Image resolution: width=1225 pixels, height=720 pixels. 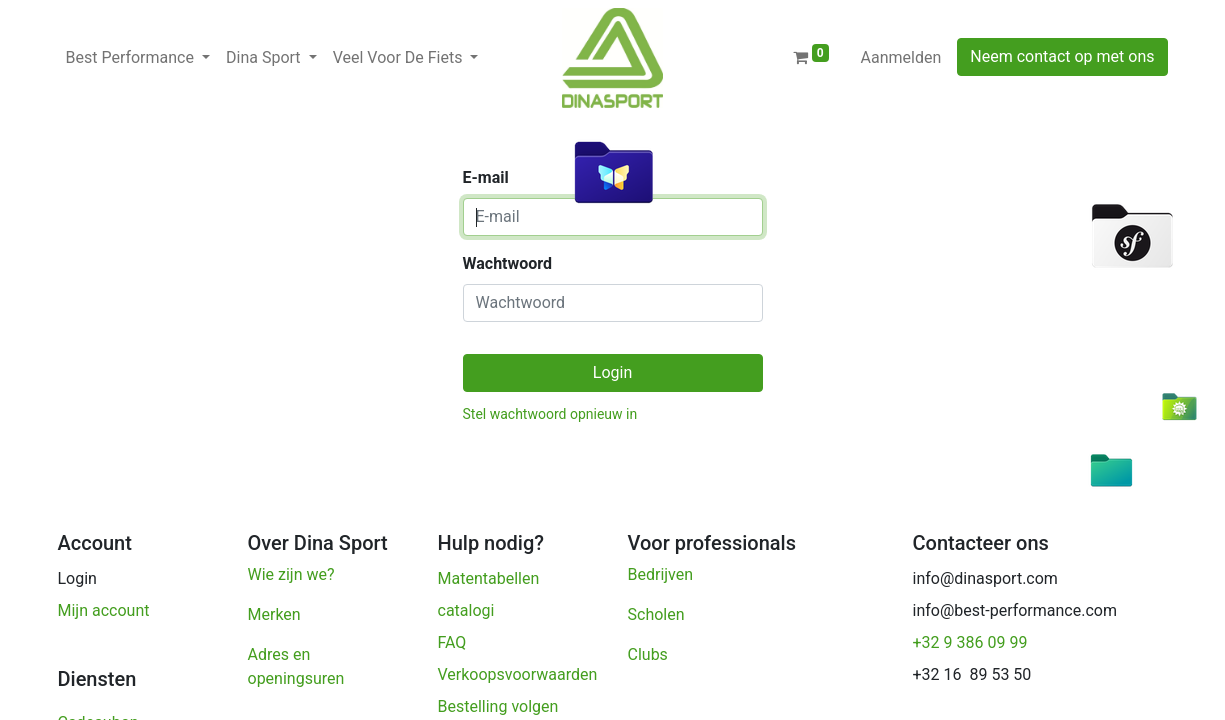 I want to click on open wondershare ubackit backup folder, so click(x=613, y=174).